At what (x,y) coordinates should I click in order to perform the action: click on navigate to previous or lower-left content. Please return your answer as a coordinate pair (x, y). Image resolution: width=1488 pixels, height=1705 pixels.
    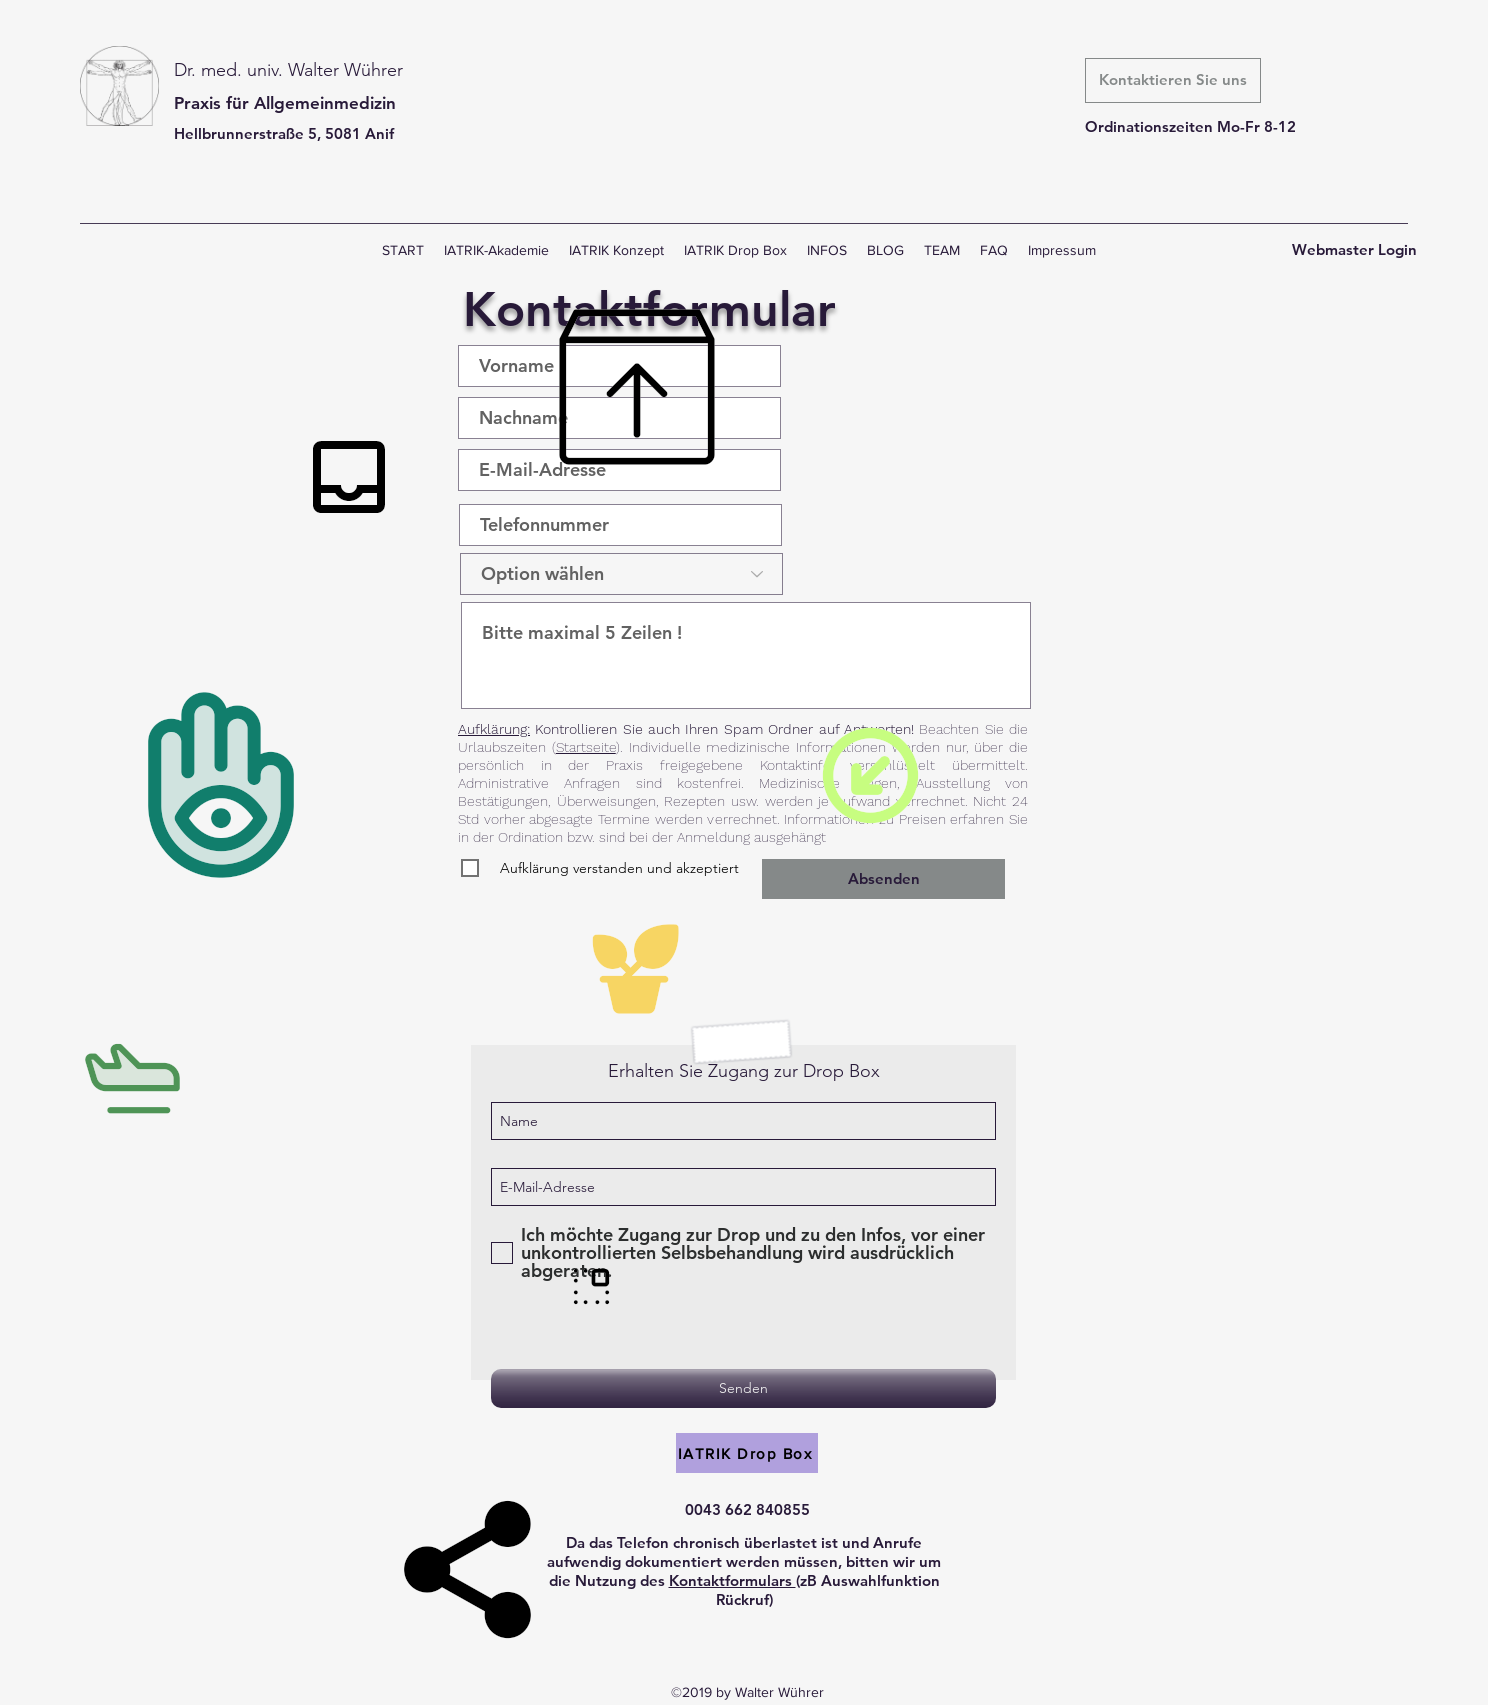
    Looking at the image, I should click on (870, 775).